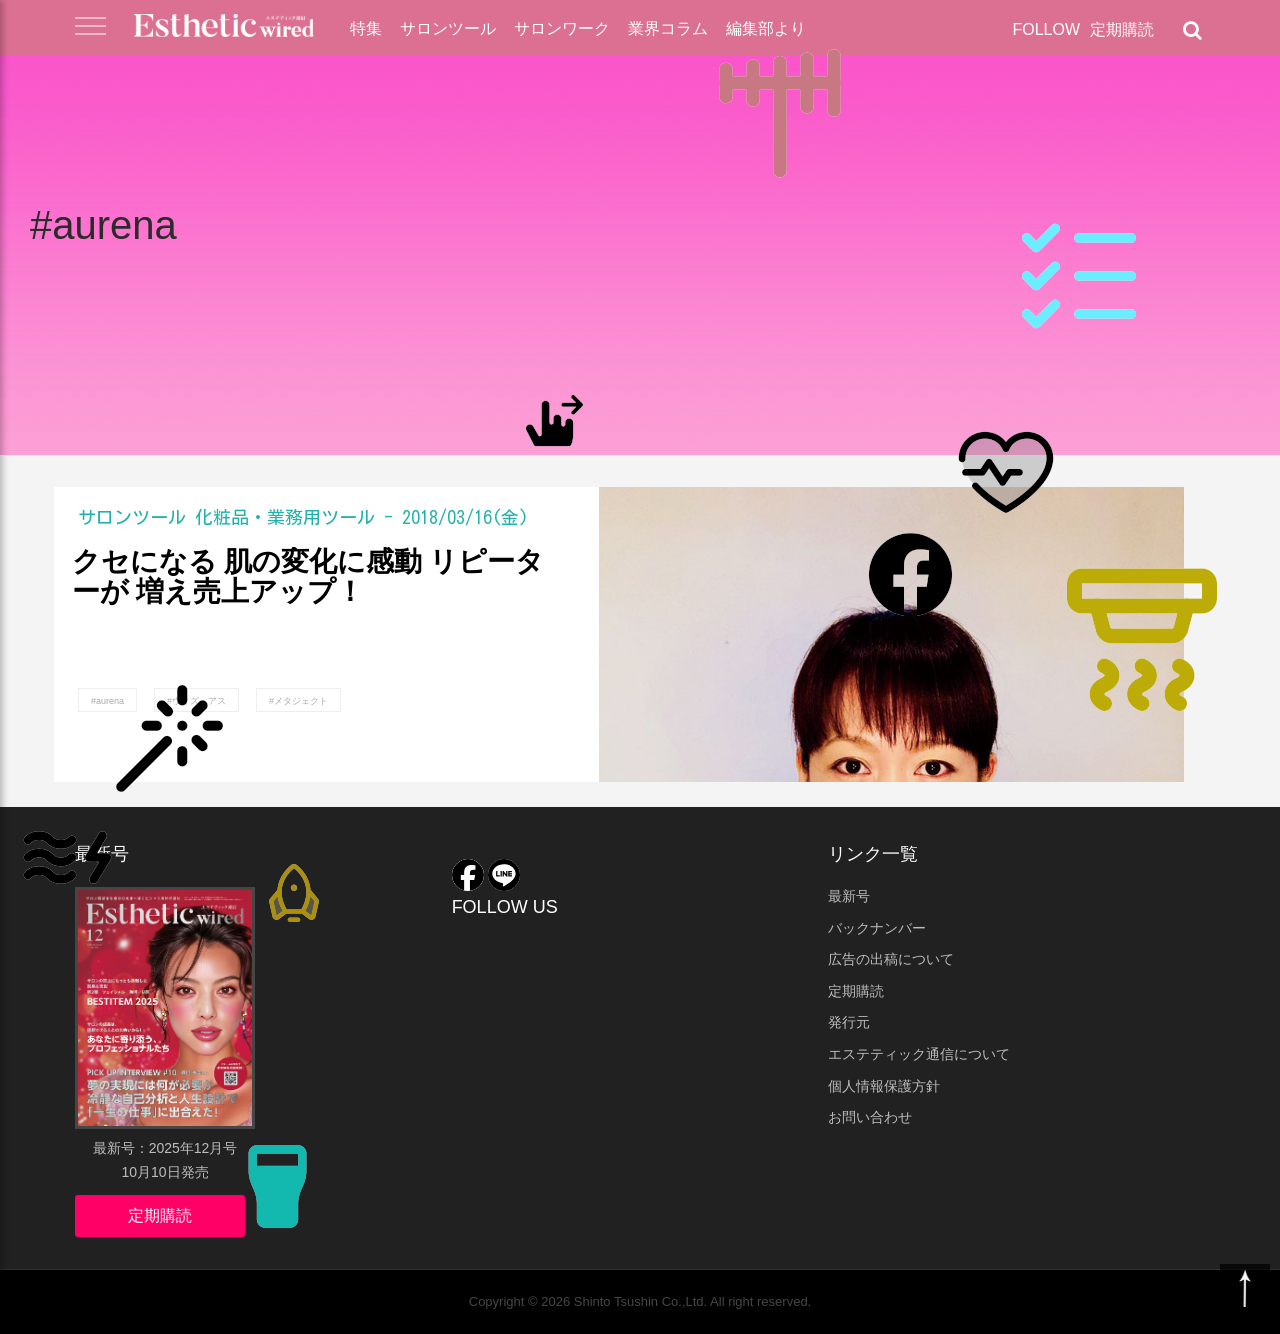  What do you see at coordinates (1006, 469) in the screenshot?
I see `view health or fitness metrics` at bounding box center [1006, 469].